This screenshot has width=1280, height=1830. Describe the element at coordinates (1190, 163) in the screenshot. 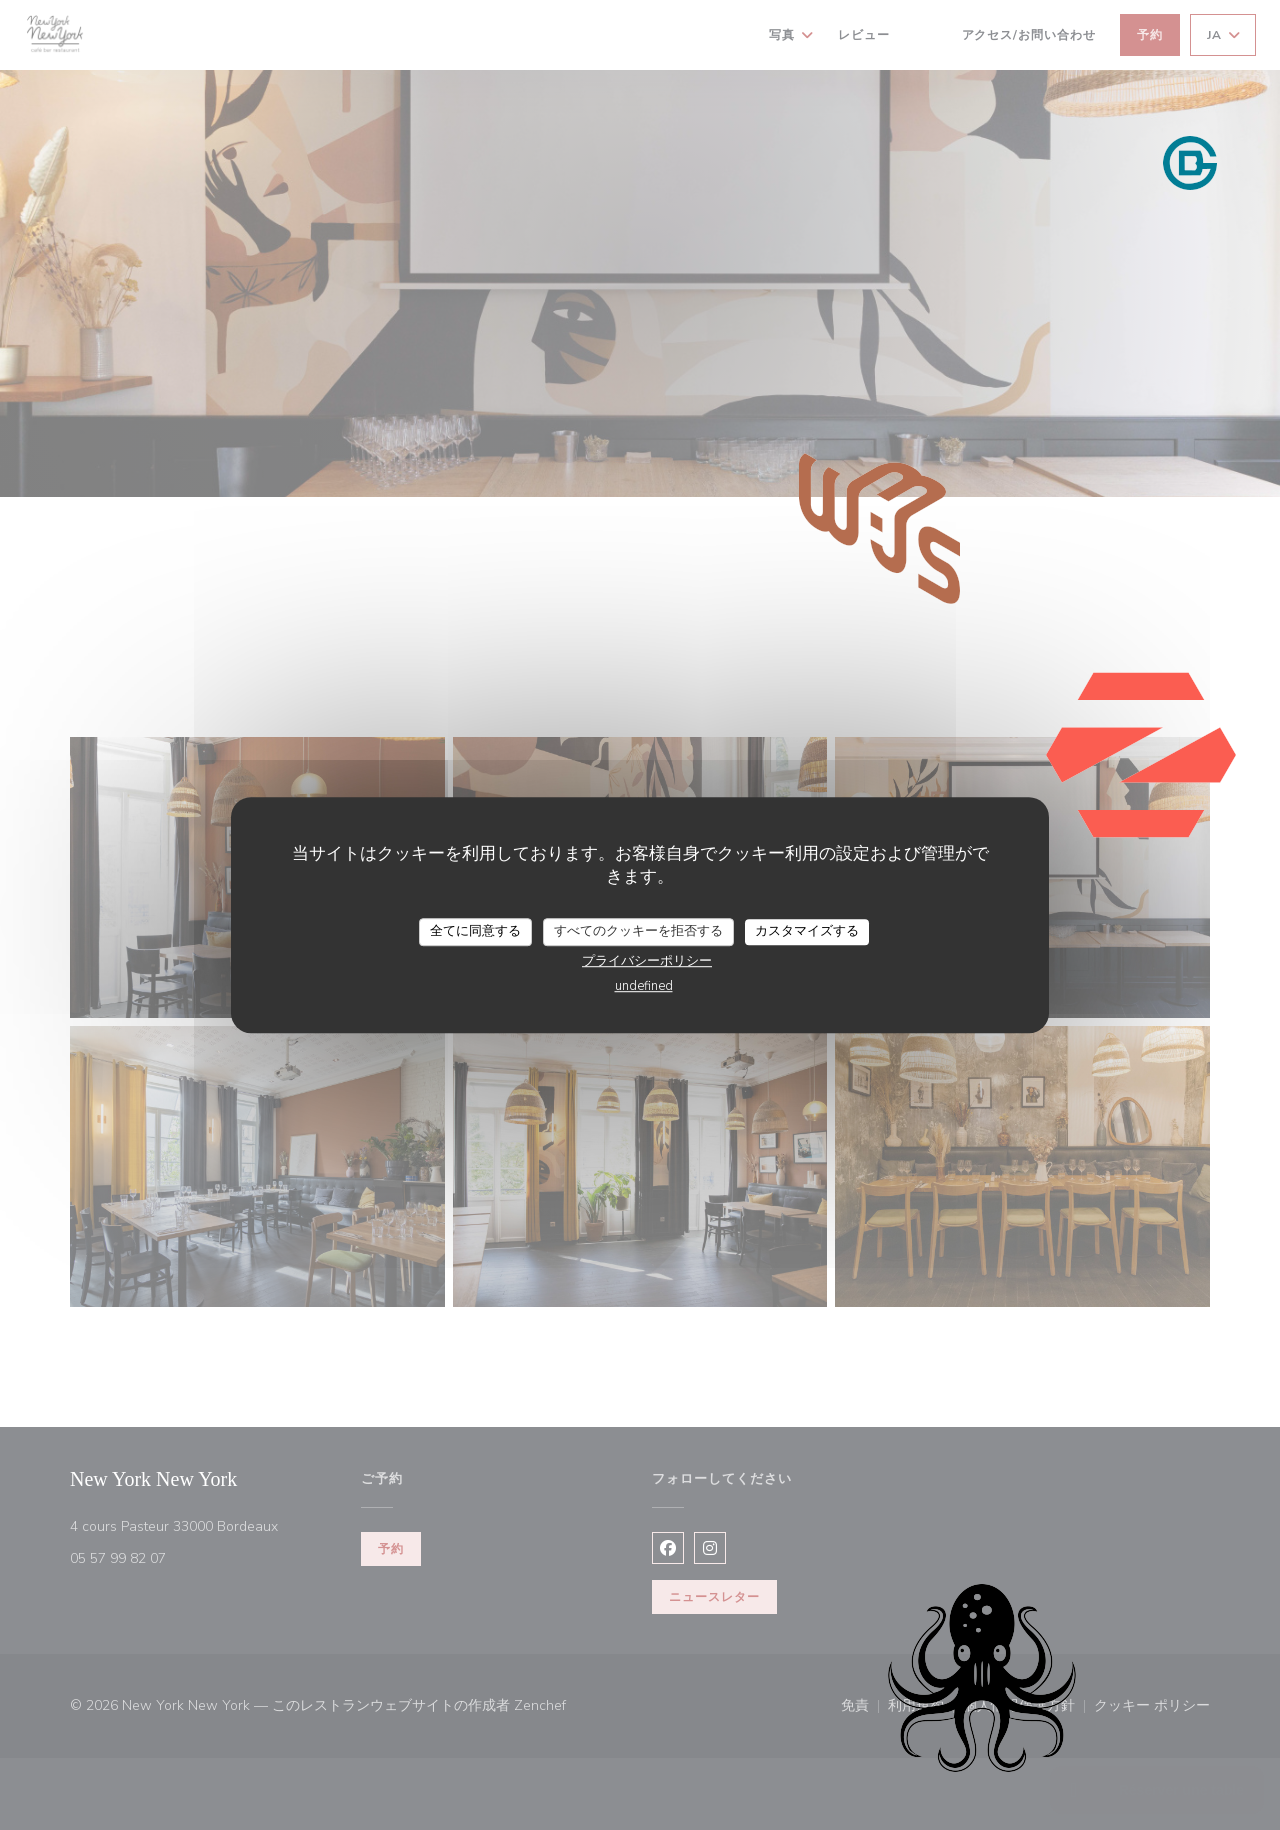

I see `open the Beijing Subway app` at that location.